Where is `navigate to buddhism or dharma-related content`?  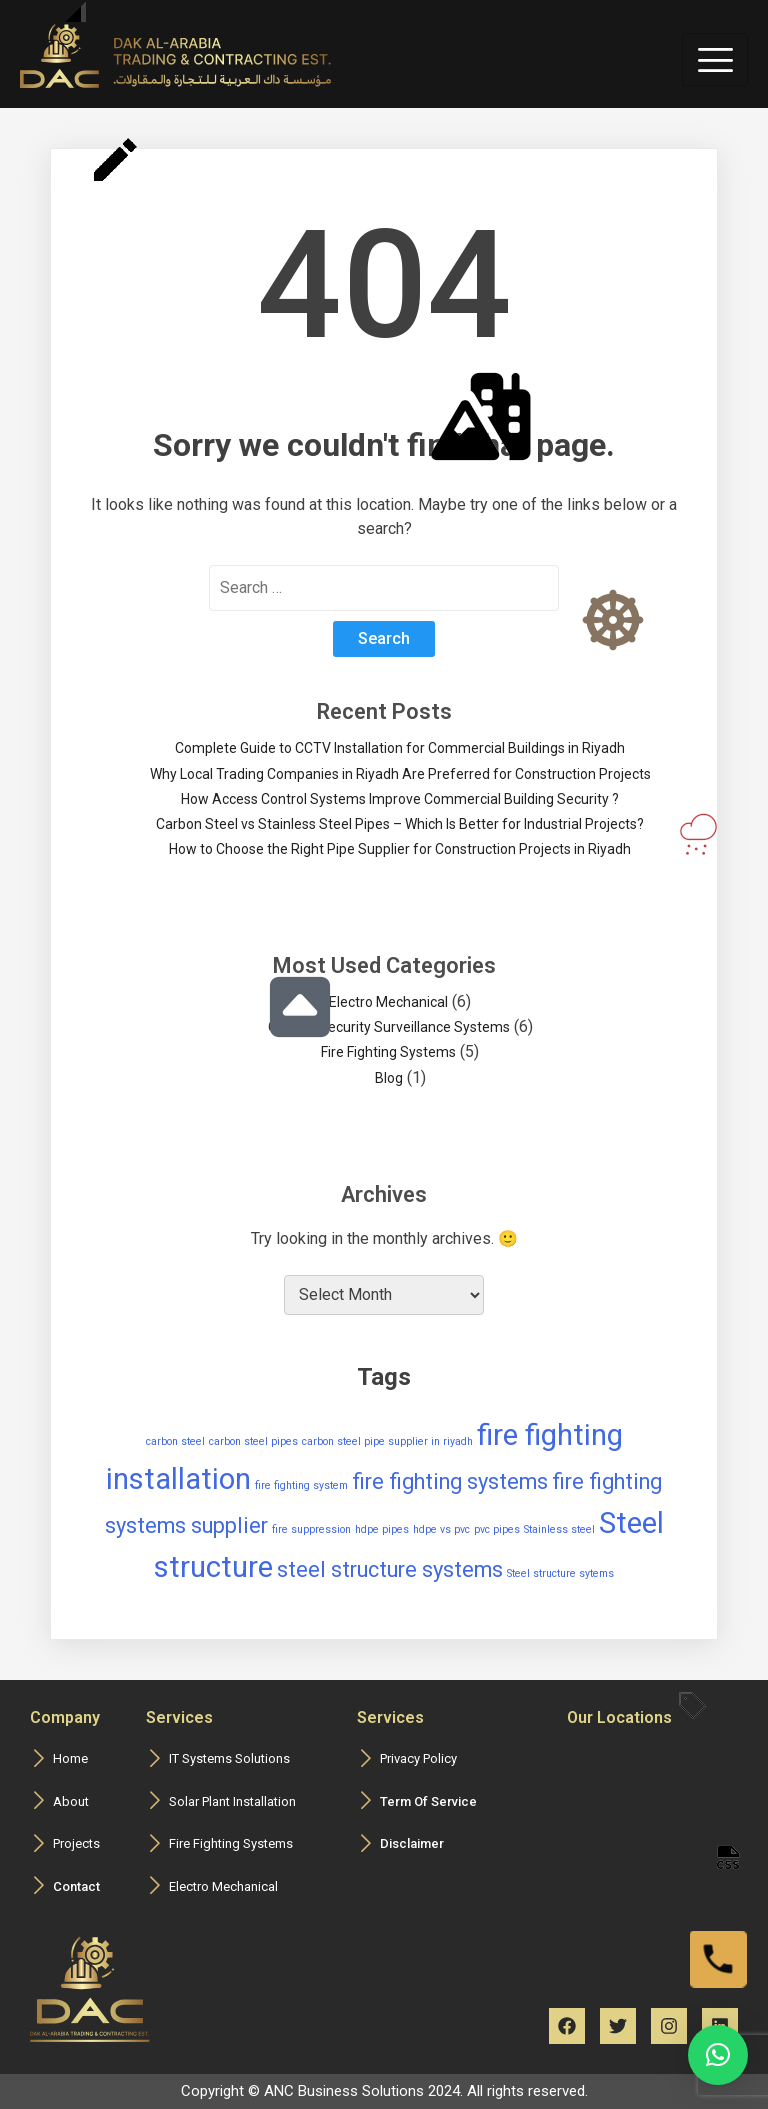
navigate to buddhism or dharma-related content is located at coordinates (613, 620).